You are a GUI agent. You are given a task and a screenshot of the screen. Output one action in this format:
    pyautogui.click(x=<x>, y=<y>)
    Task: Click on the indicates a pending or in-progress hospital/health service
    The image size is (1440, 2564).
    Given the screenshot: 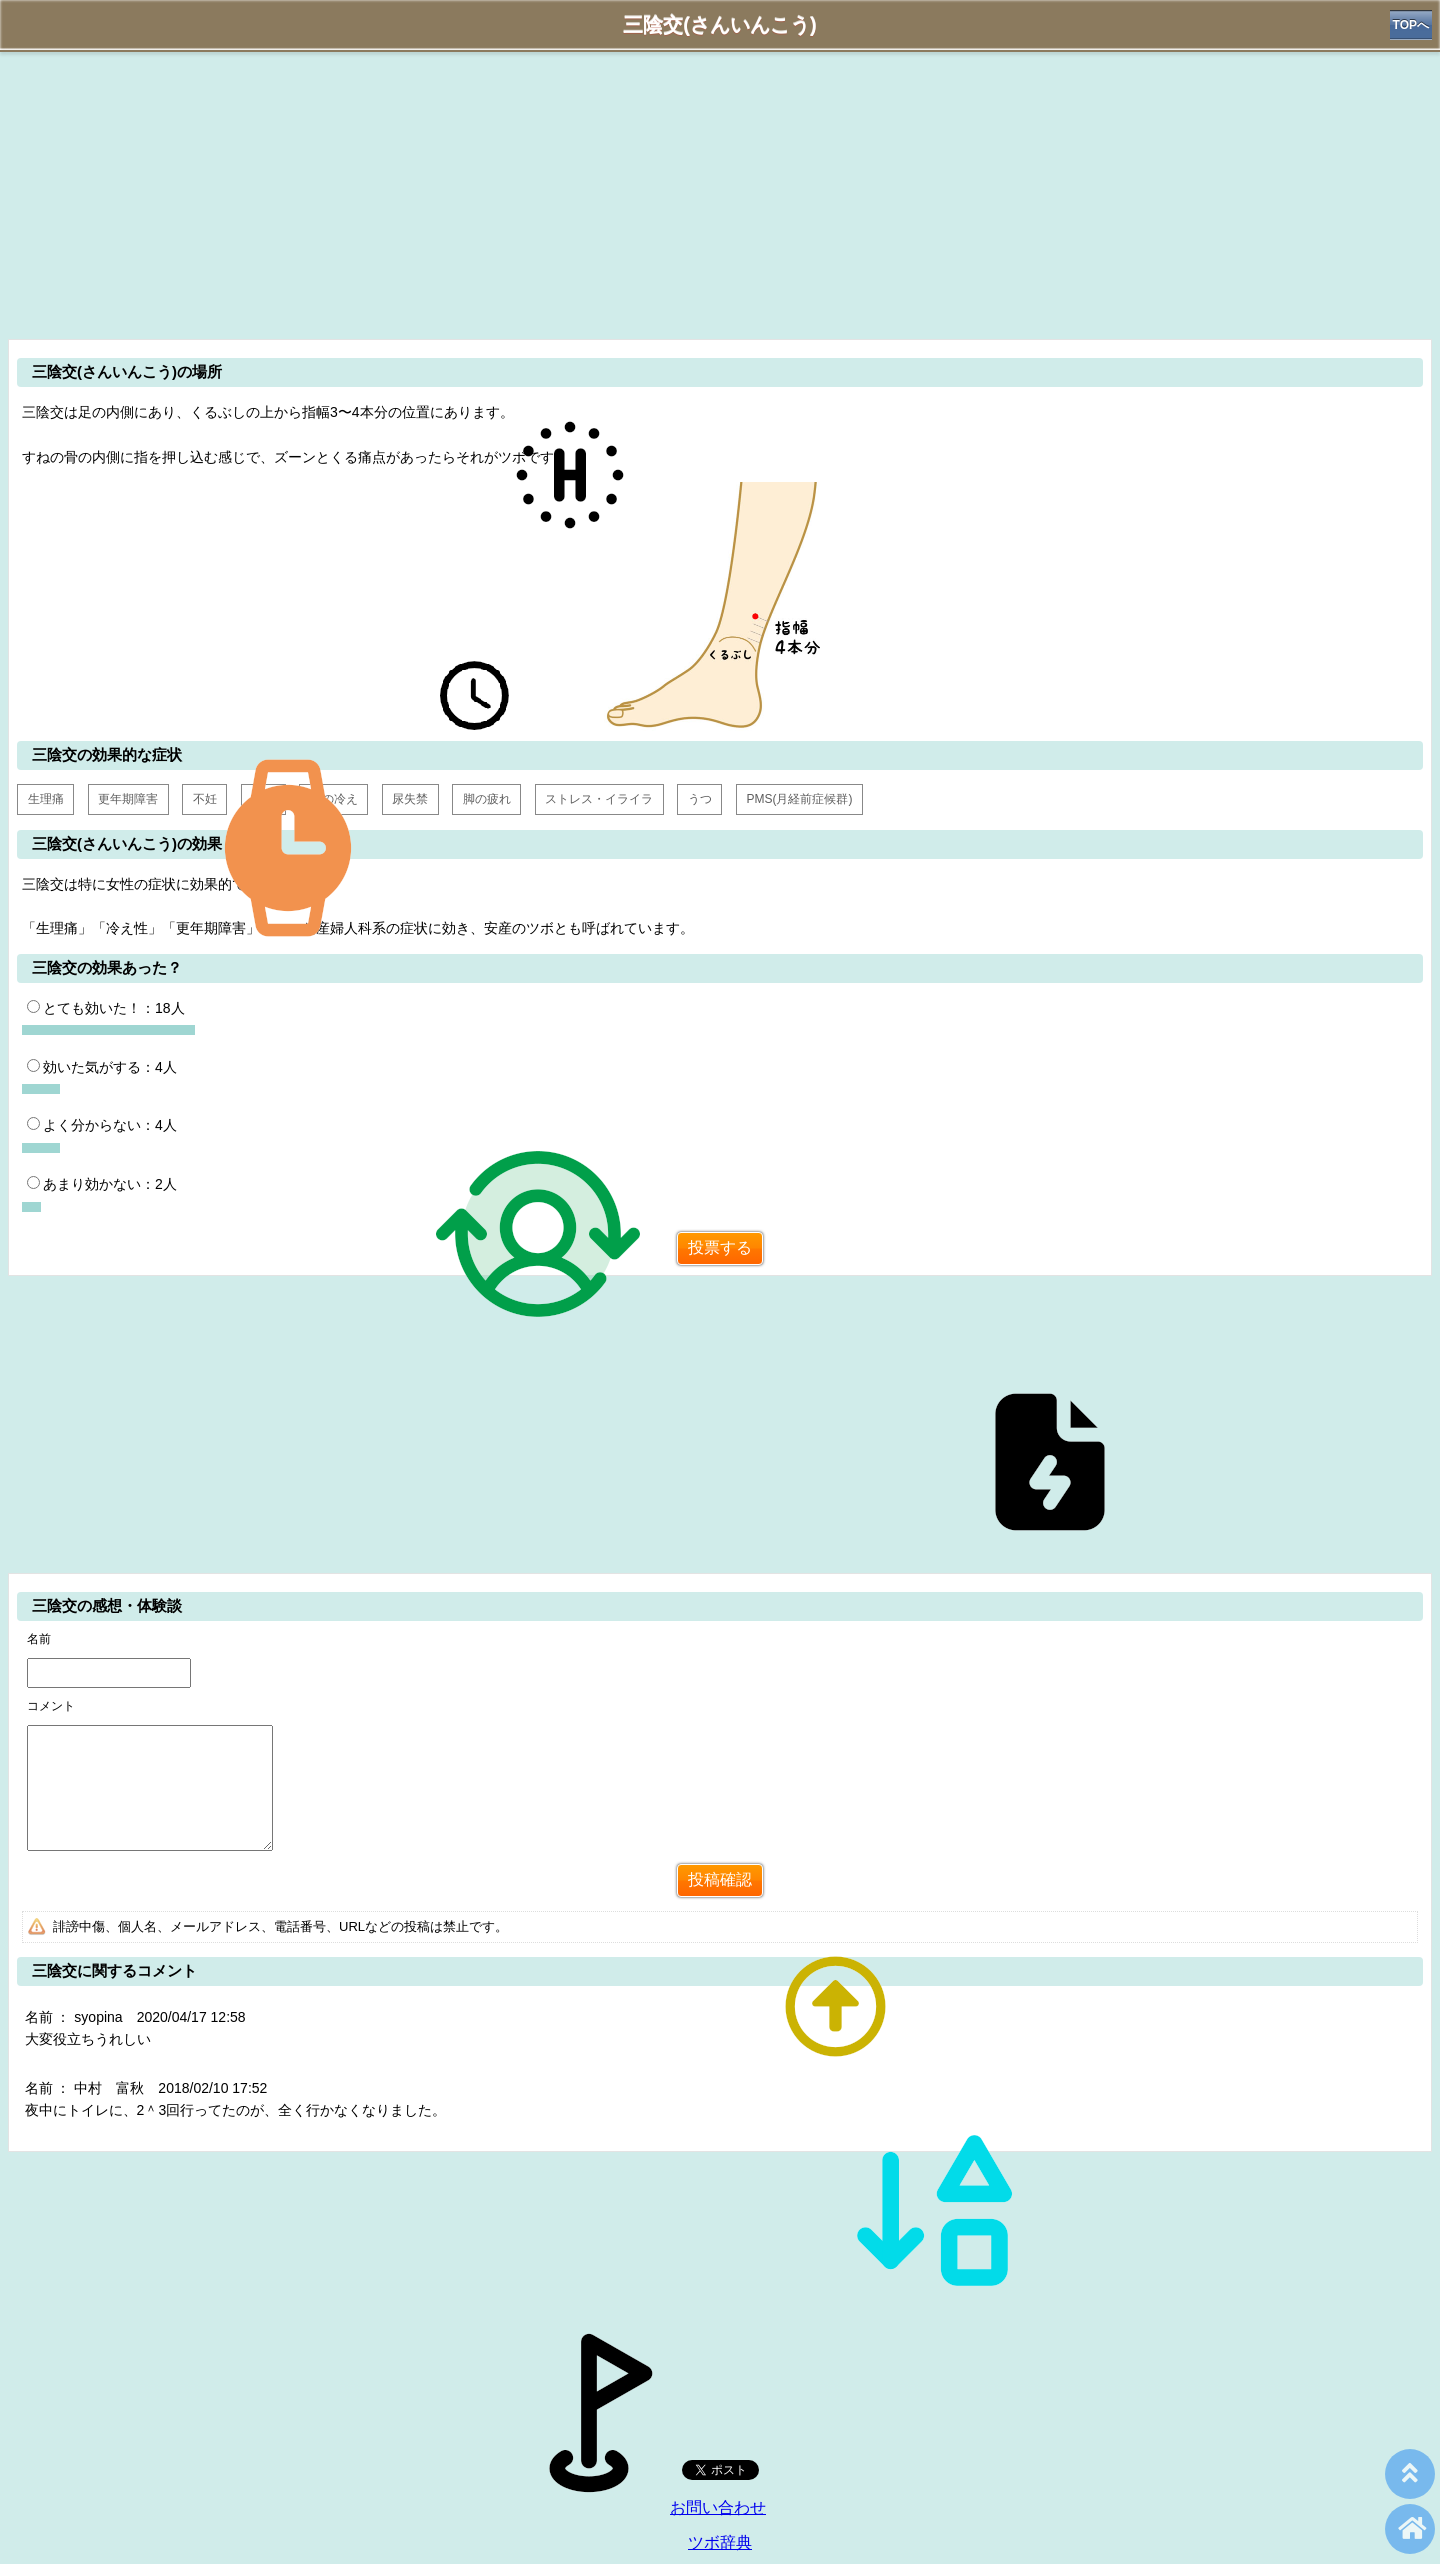 What is the action you would take?
    pyautogui.click(x=570, y=475)
    